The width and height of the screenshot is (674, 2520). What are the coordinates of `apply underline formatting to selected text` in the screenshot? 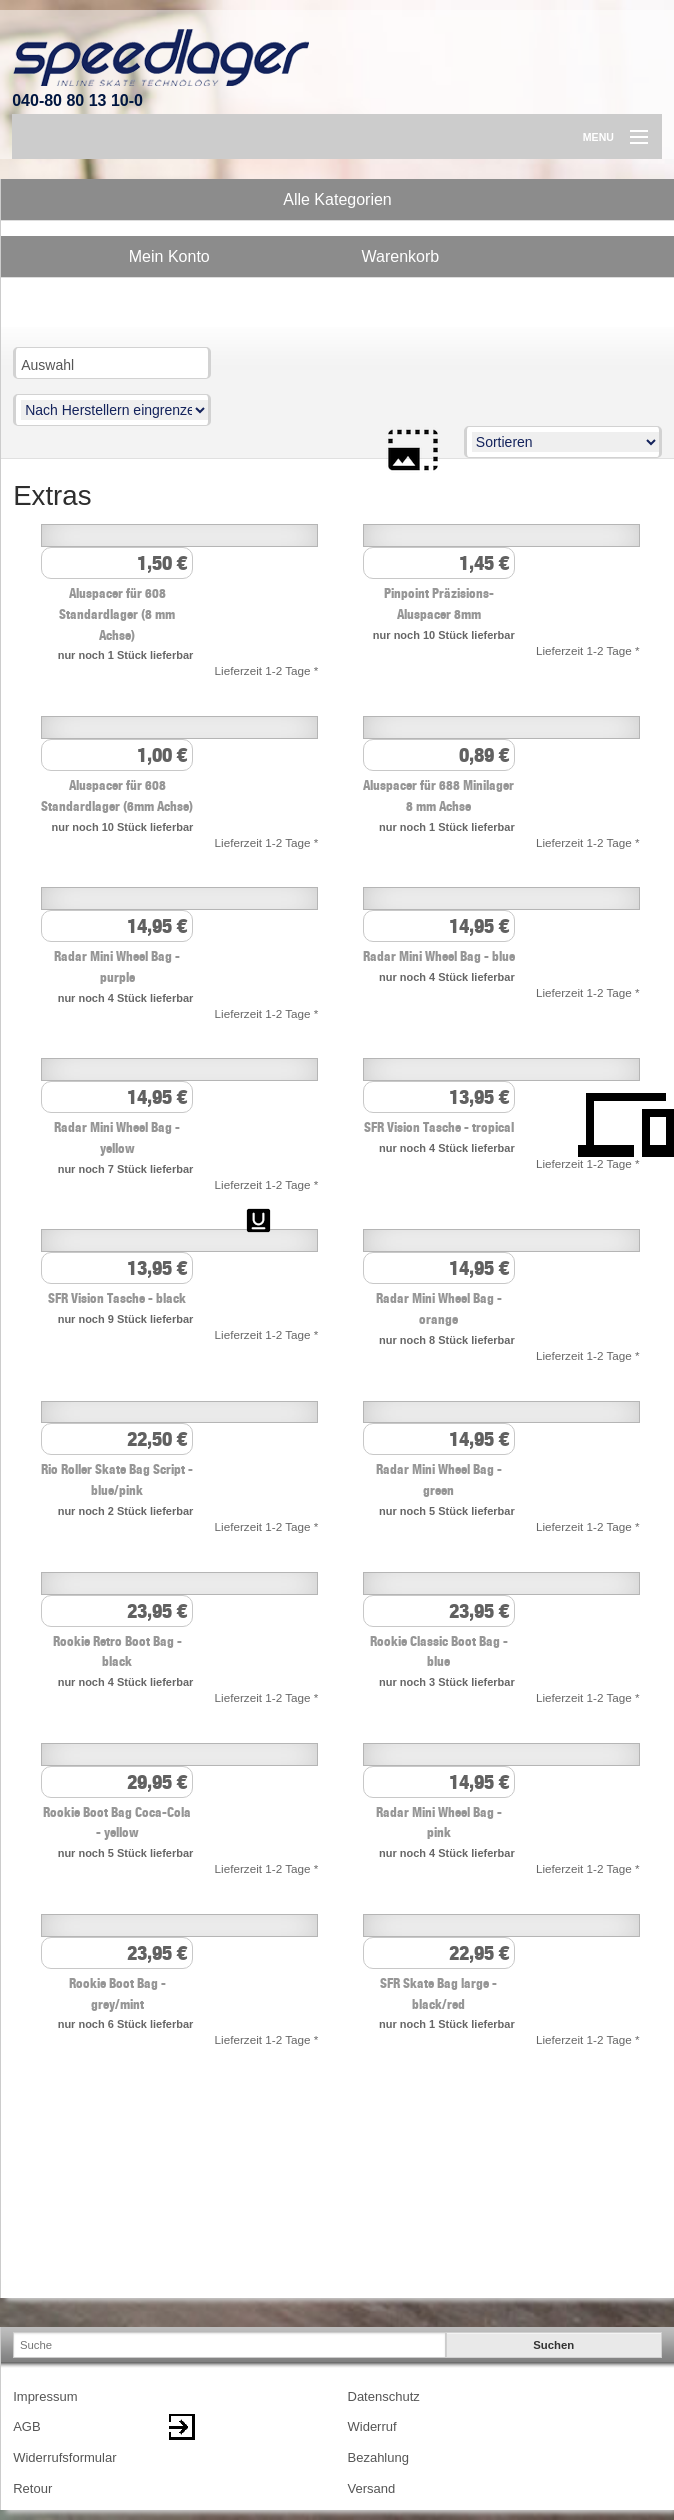 It's located at (258, 1220).